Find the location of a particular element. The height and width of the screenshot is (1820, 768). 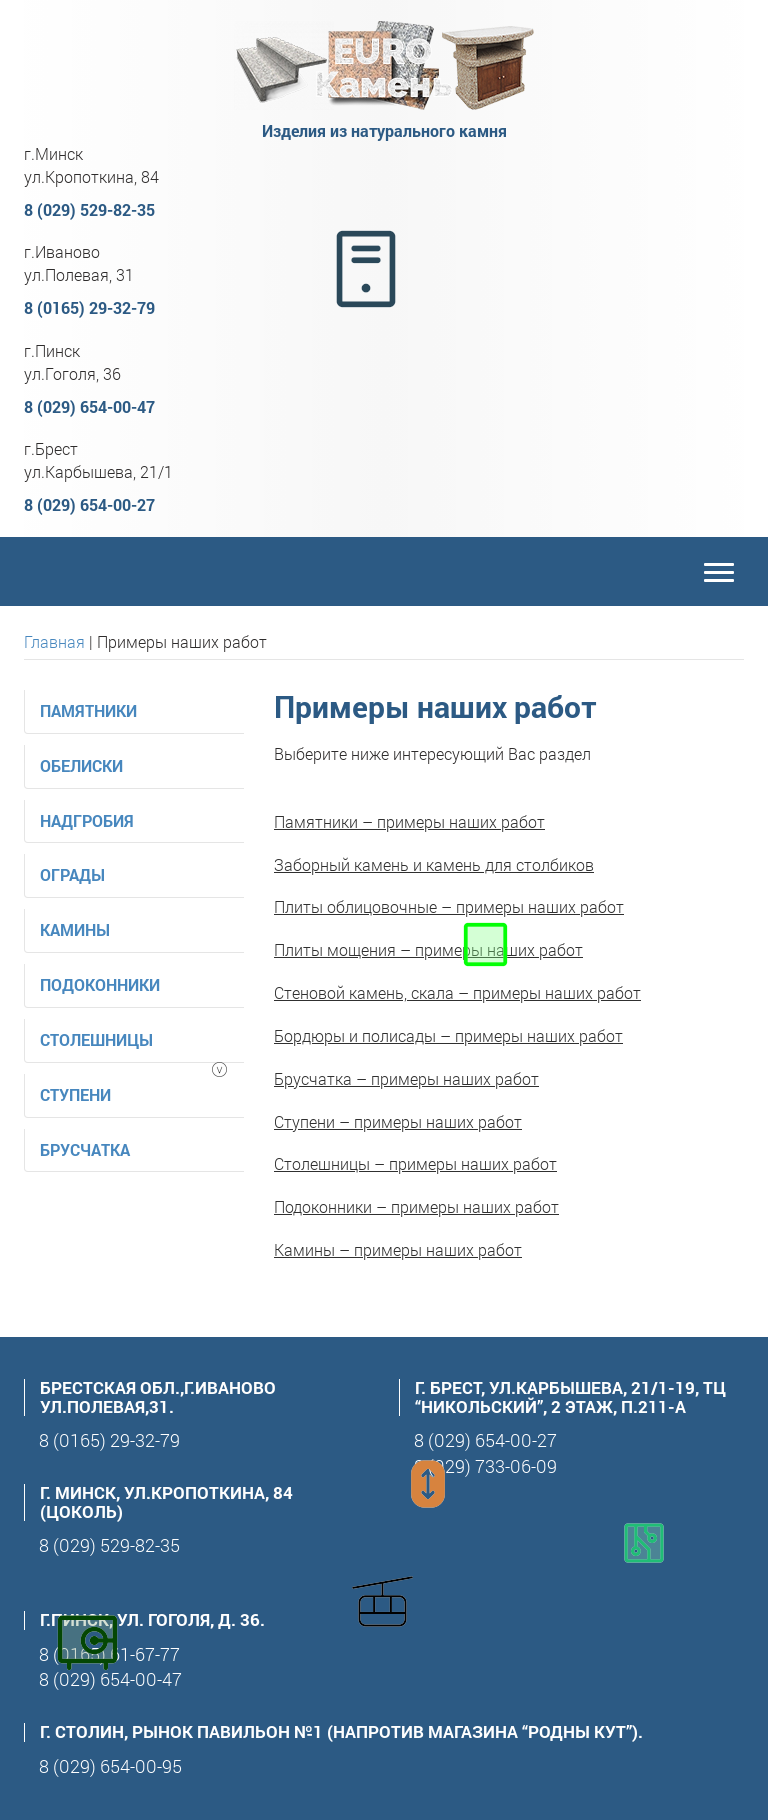

access hardware or circuit settings is located at coordinates (644, 1543).